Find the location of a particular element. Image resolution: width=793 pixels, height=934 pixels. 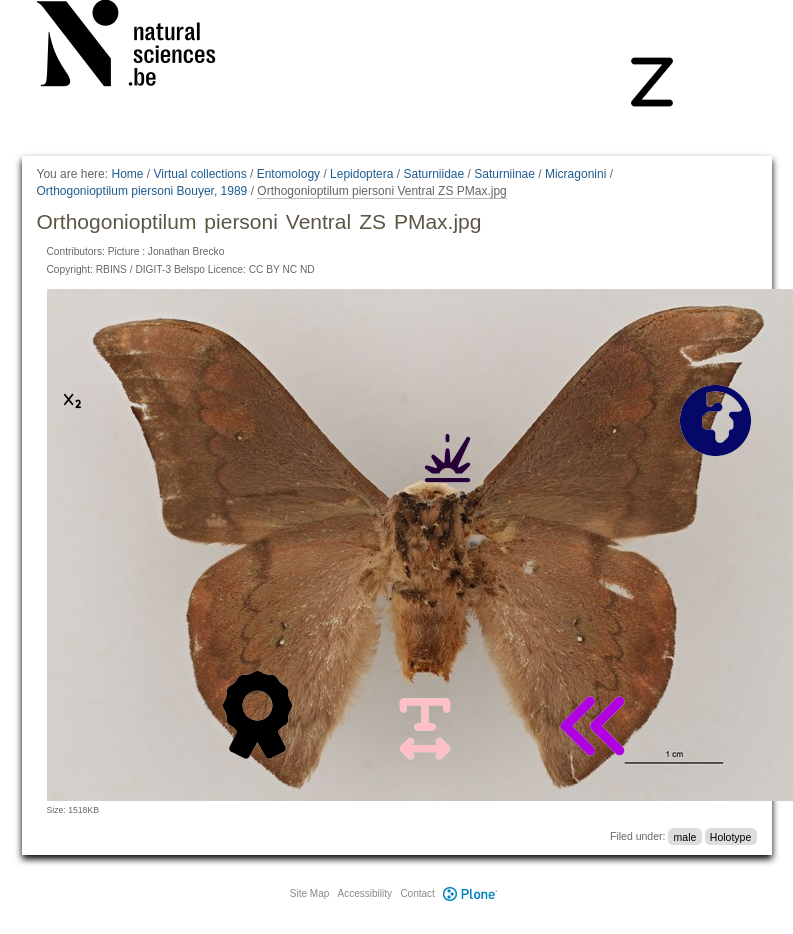

adjust text width or horizontal spacing is located at coordinates (425, 727).